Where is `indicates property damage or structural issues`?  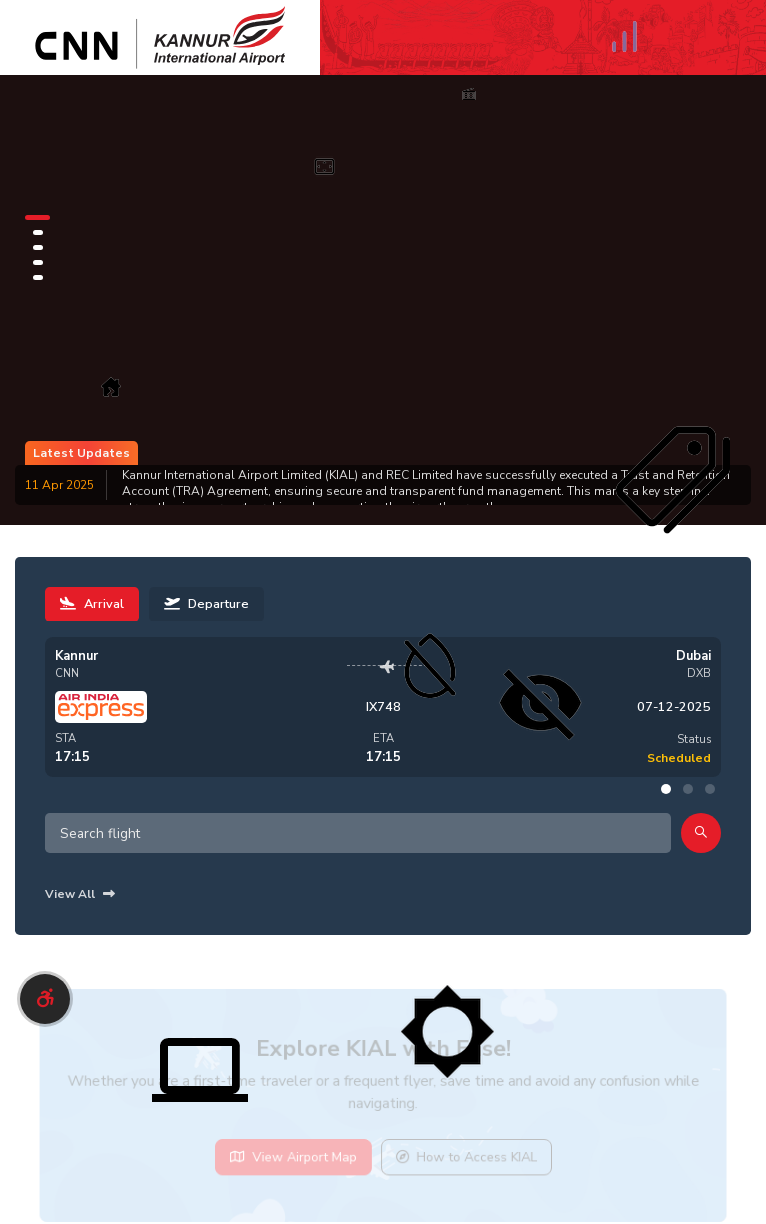 indicates property damage or structural issues is located at coordinates (111, 387).